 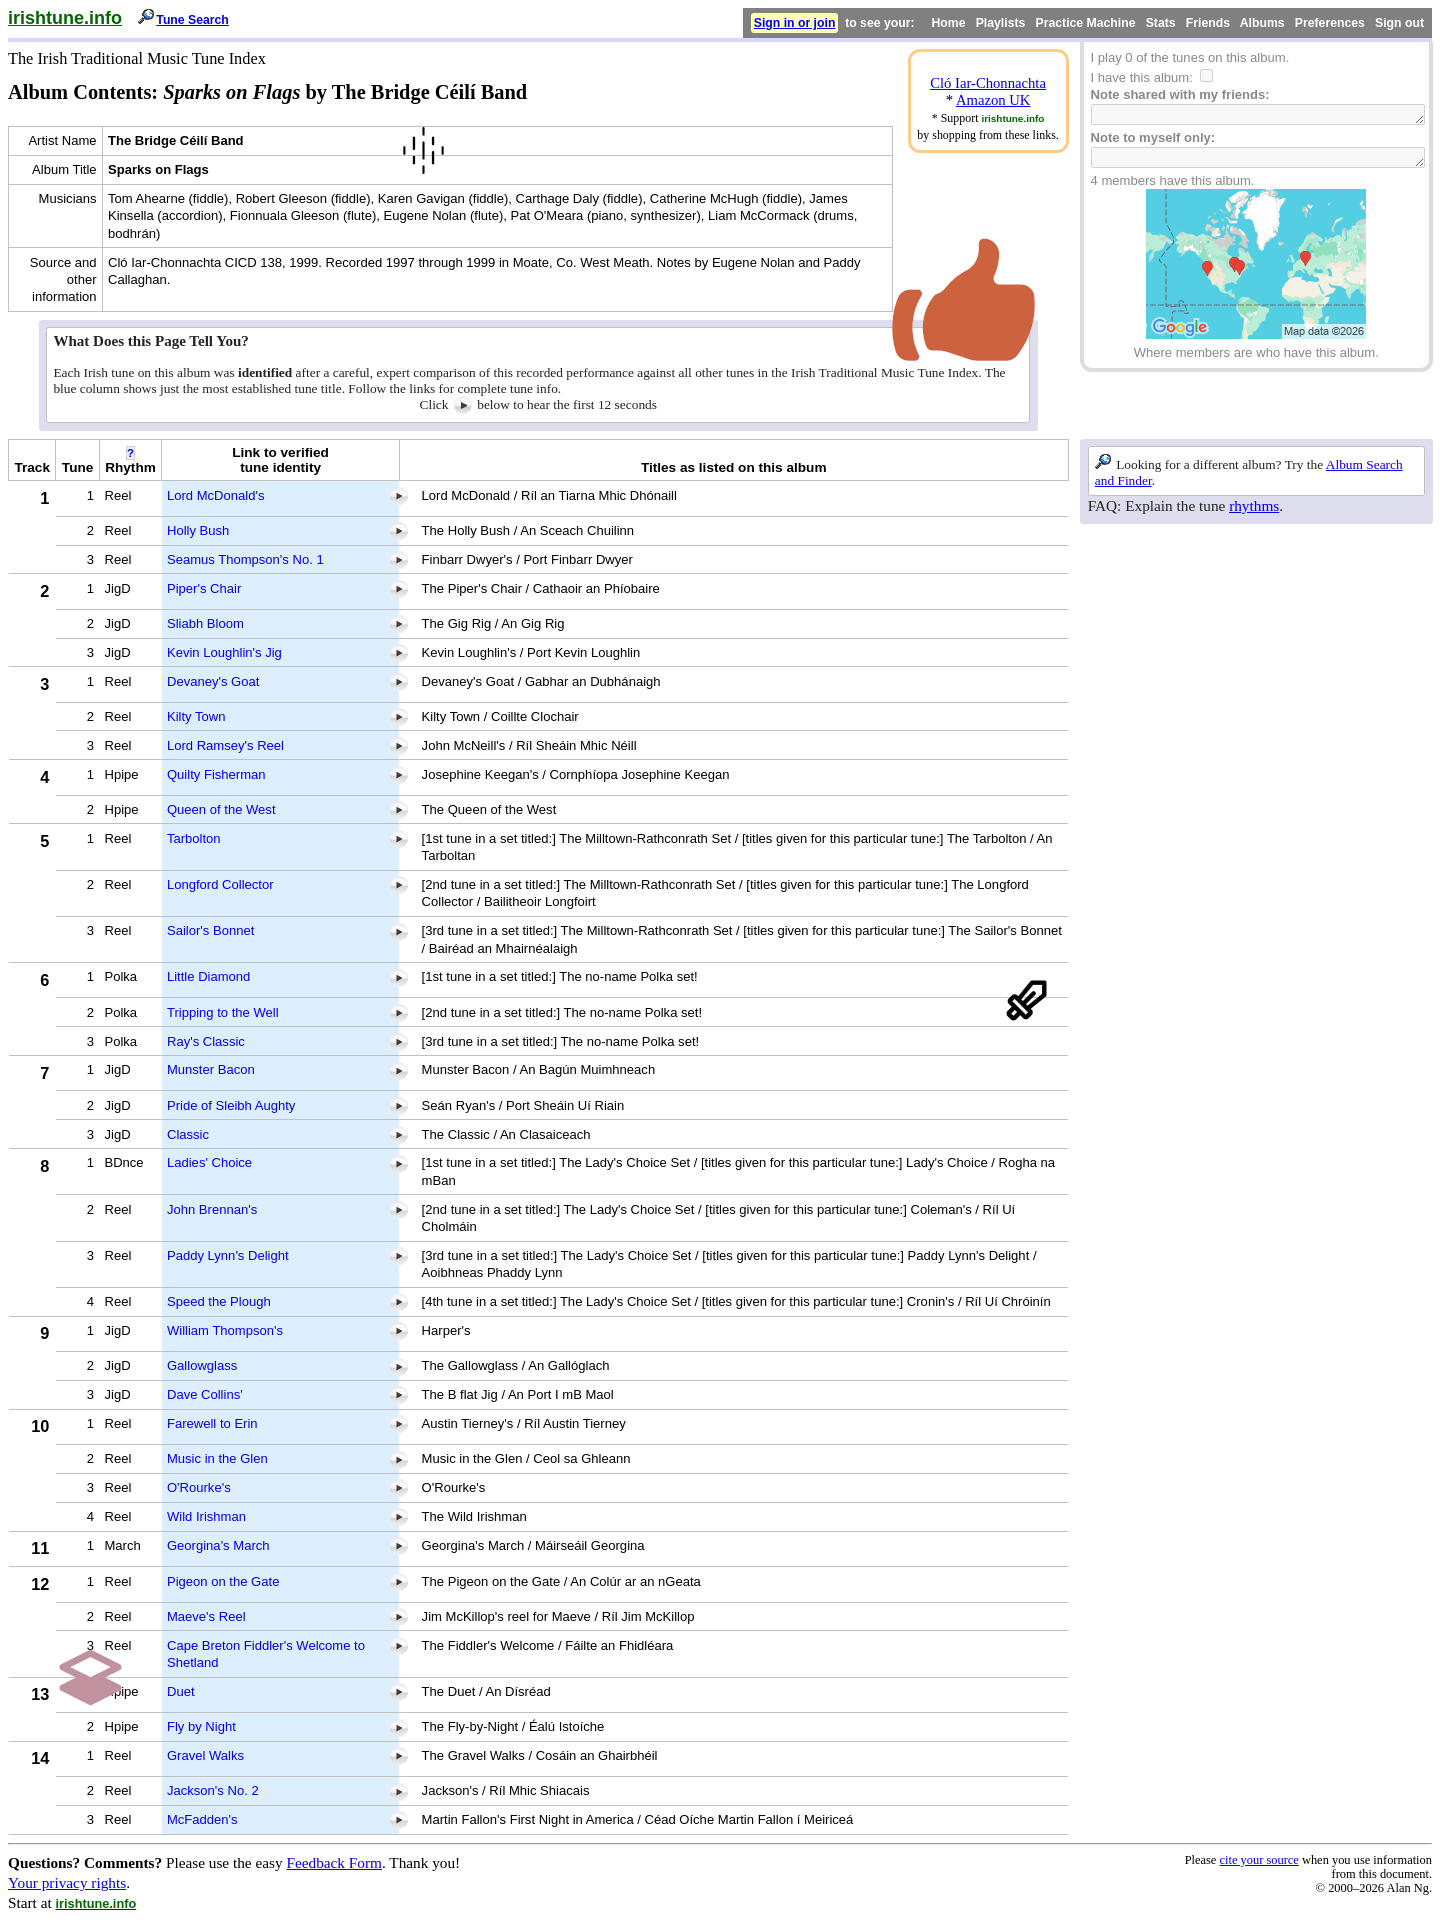 I want to click on like or upvote content, so click(x=963, y=306).